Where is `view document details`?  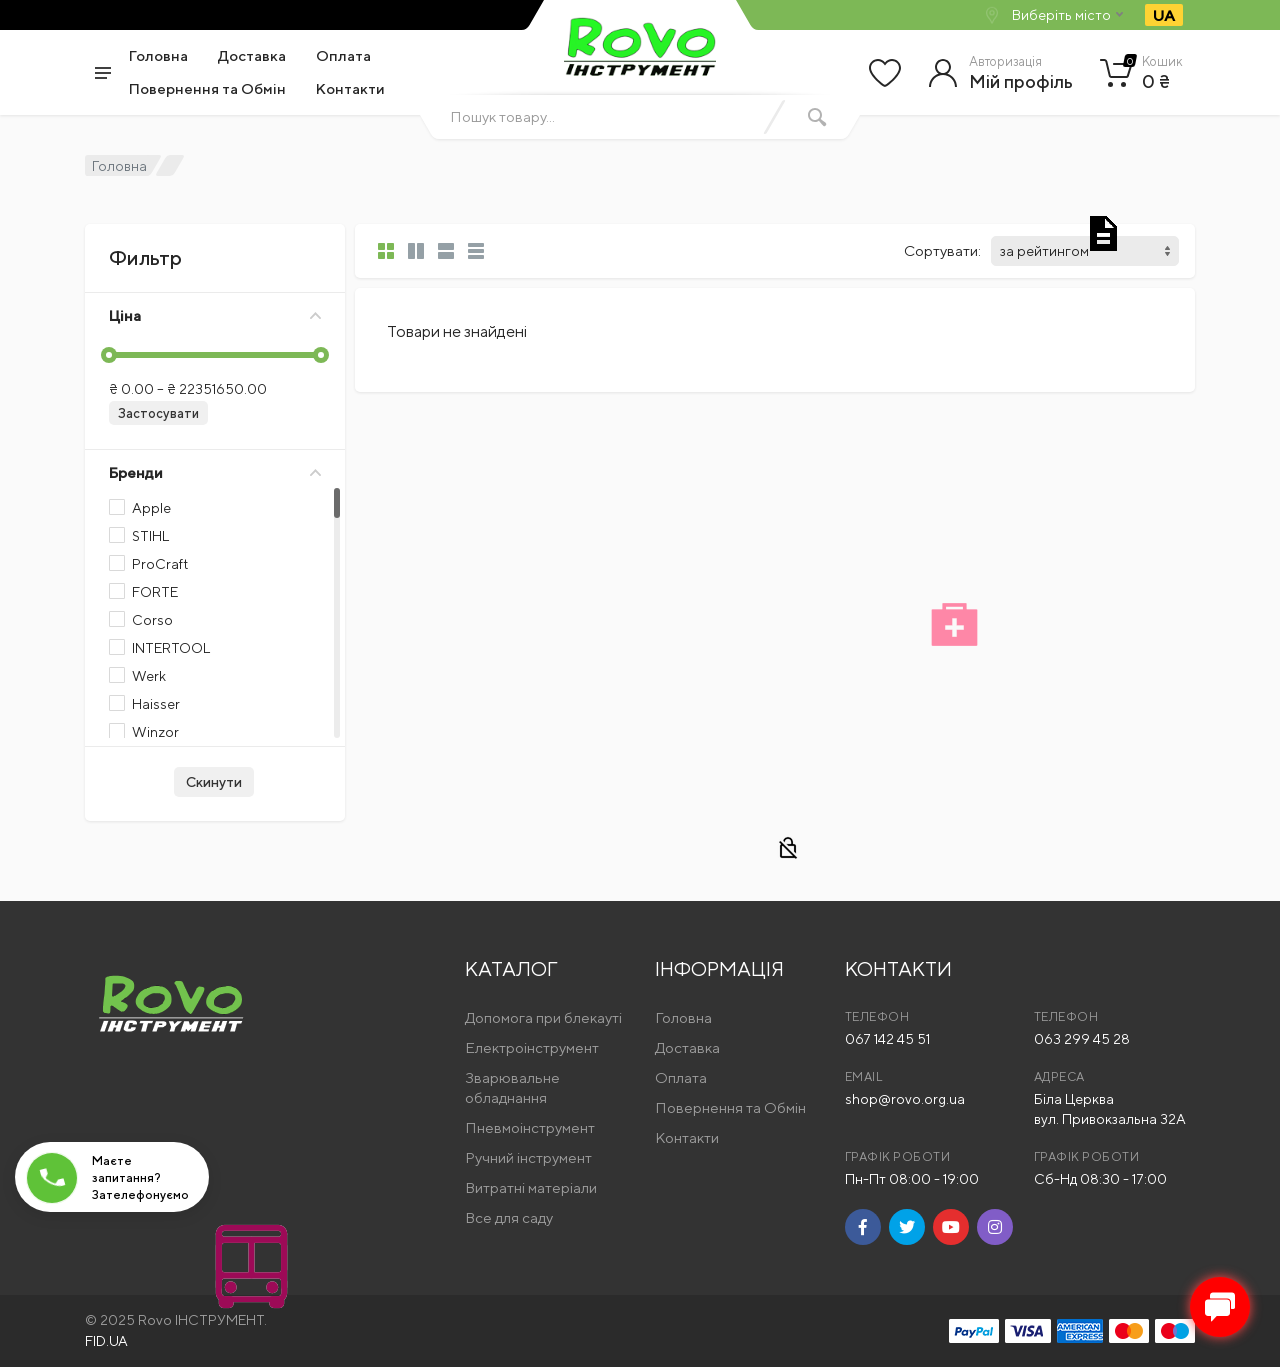
view document details is located at coordinates (1103, 233).